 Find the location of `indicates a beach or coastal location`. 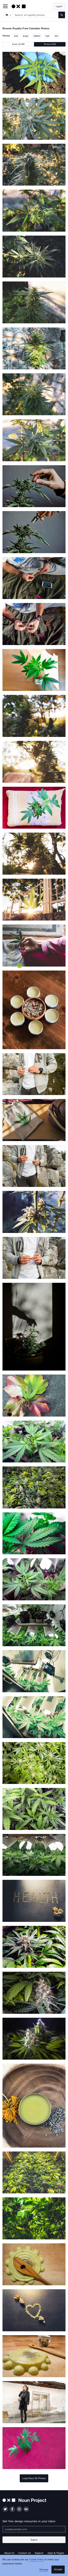

indicates a beach or coastal location is located at coordinates (53, 150).